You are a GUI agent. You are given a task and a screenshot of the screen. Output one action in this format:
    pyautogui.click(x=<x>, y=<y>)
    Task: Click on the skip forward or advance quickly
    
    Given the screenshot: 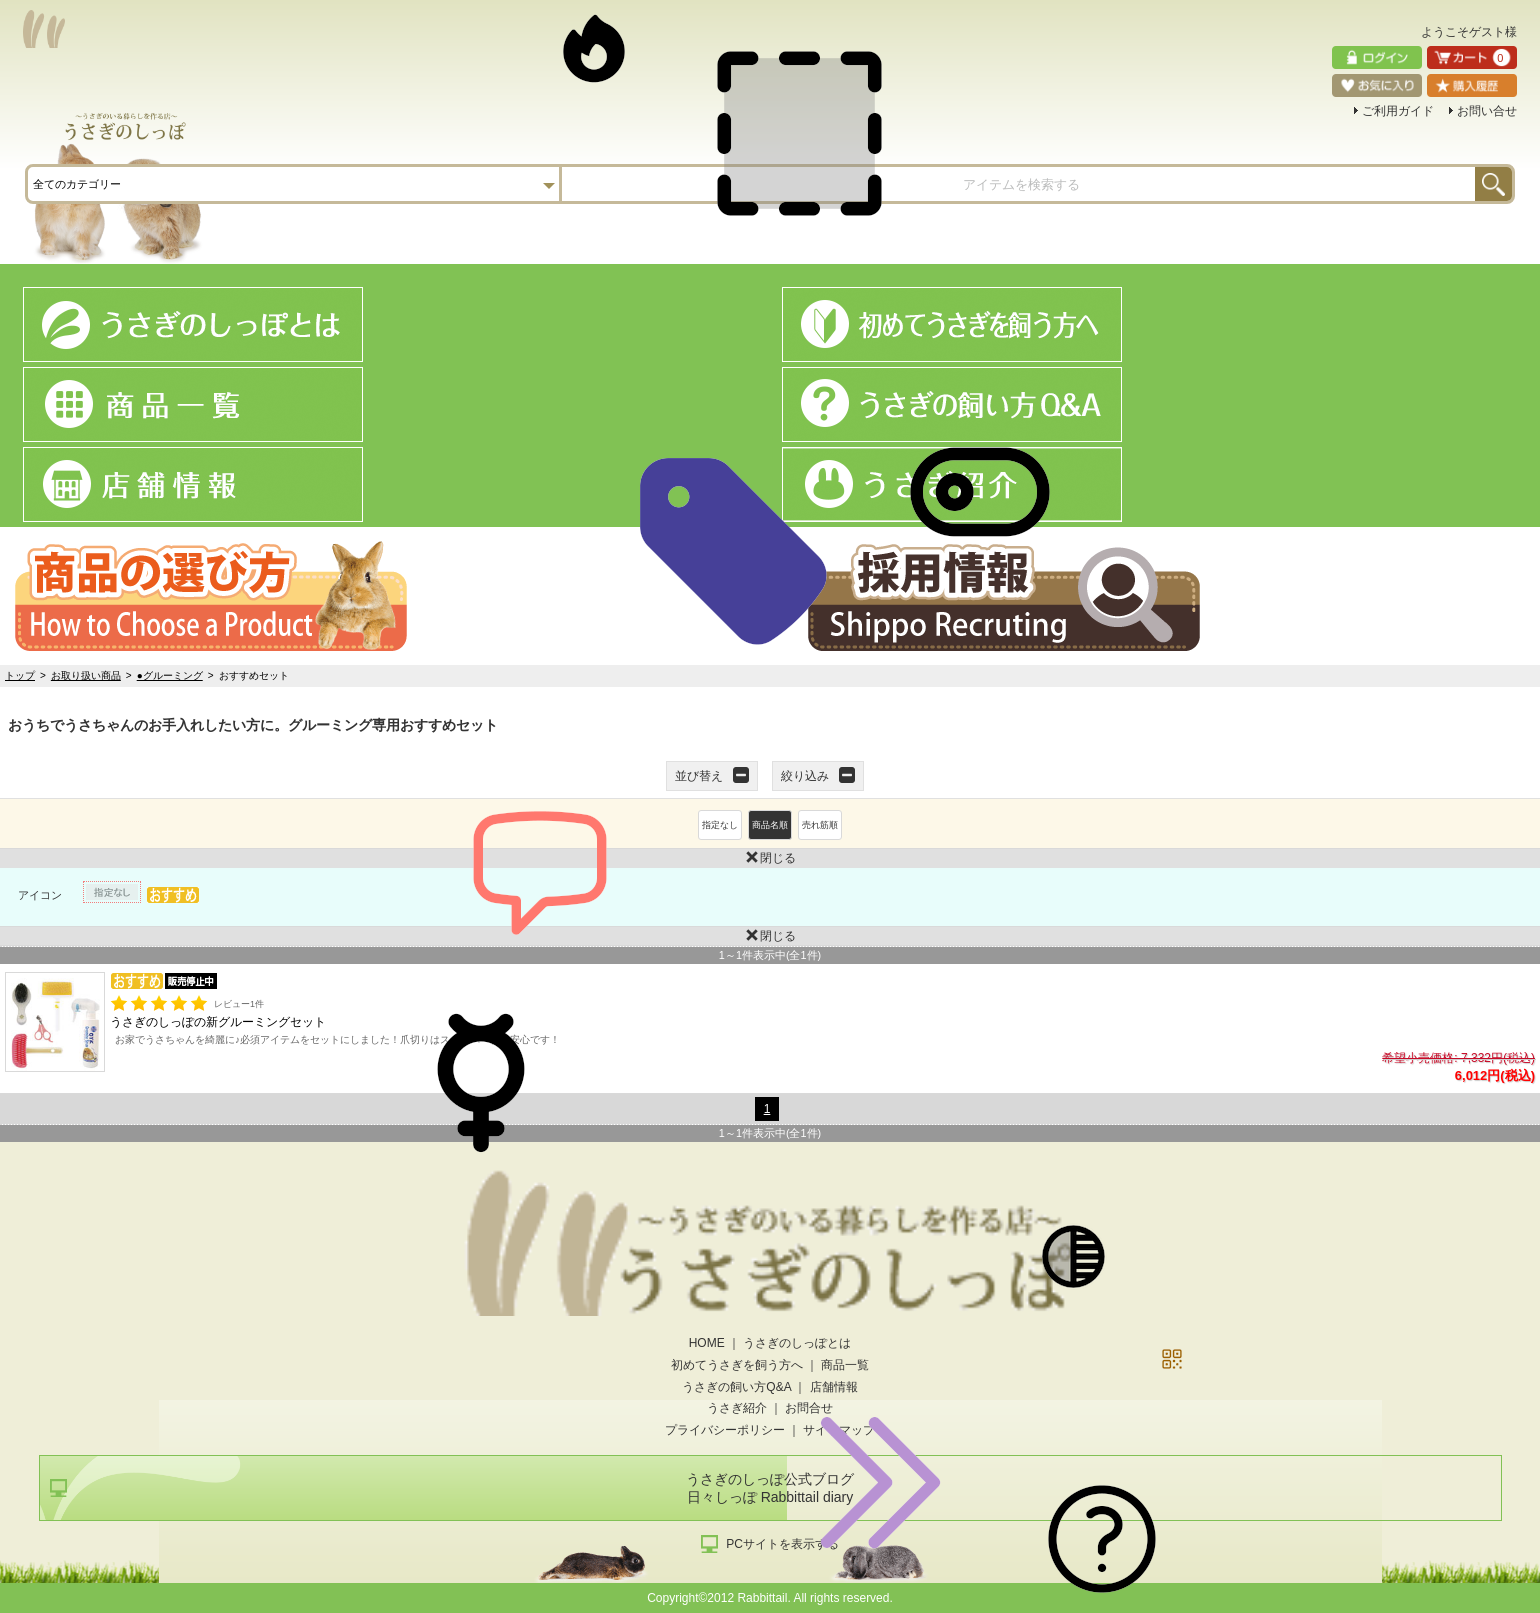 What is the action you would take?
    pyautogui.click(x=880, y=1482)
    